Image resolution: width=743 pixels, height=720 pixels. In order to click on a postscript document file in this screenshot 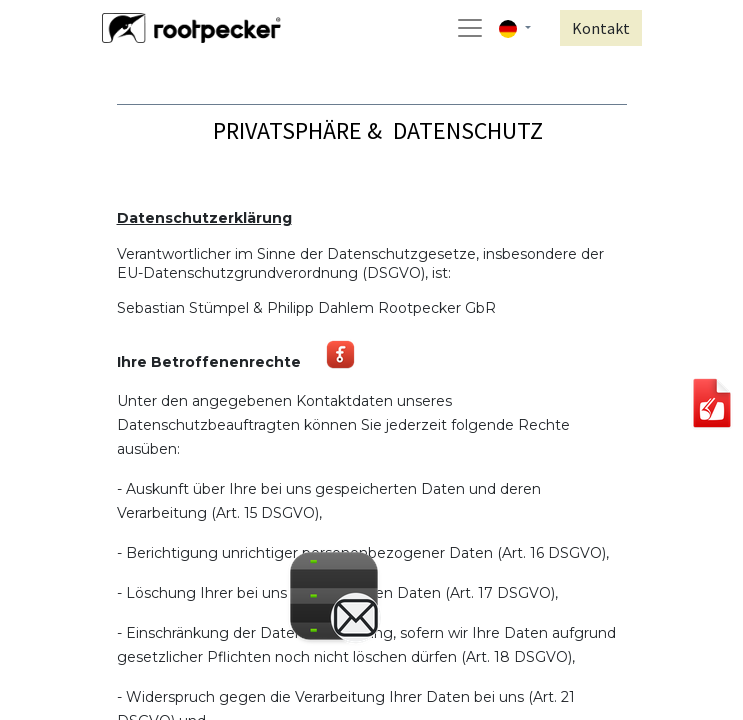, I will do `click(712, 404)`.